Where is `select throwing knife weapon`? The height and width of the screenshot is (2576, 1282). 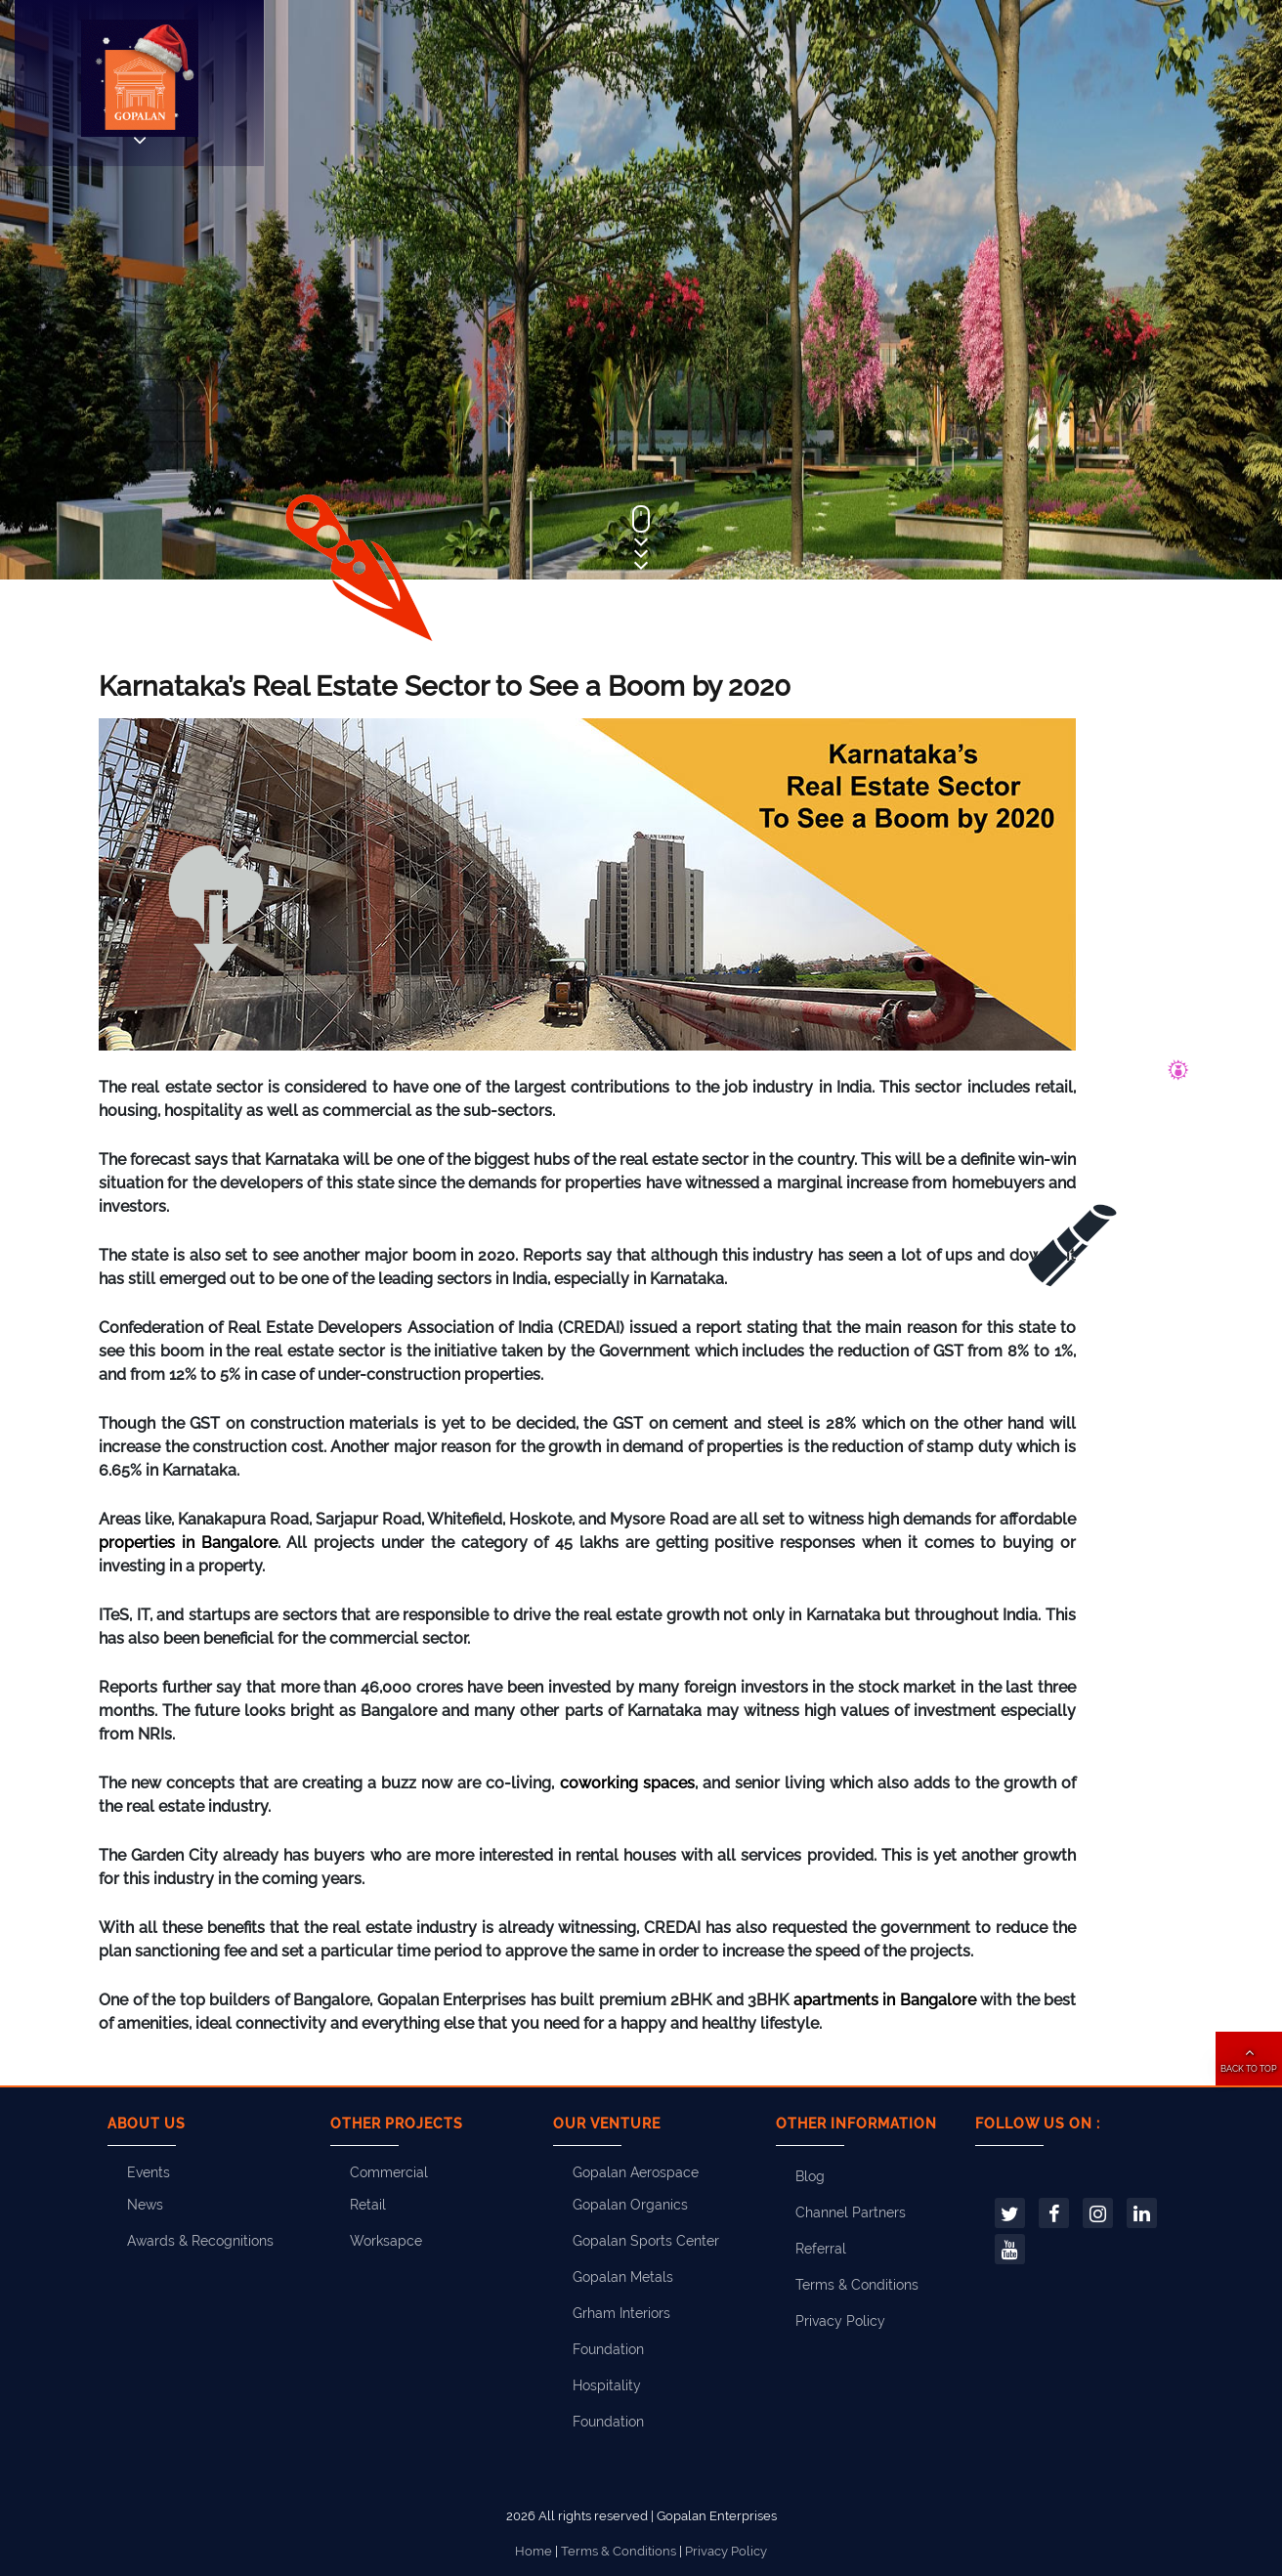 select throwing knife weapon is located at coordinates (360, 569).